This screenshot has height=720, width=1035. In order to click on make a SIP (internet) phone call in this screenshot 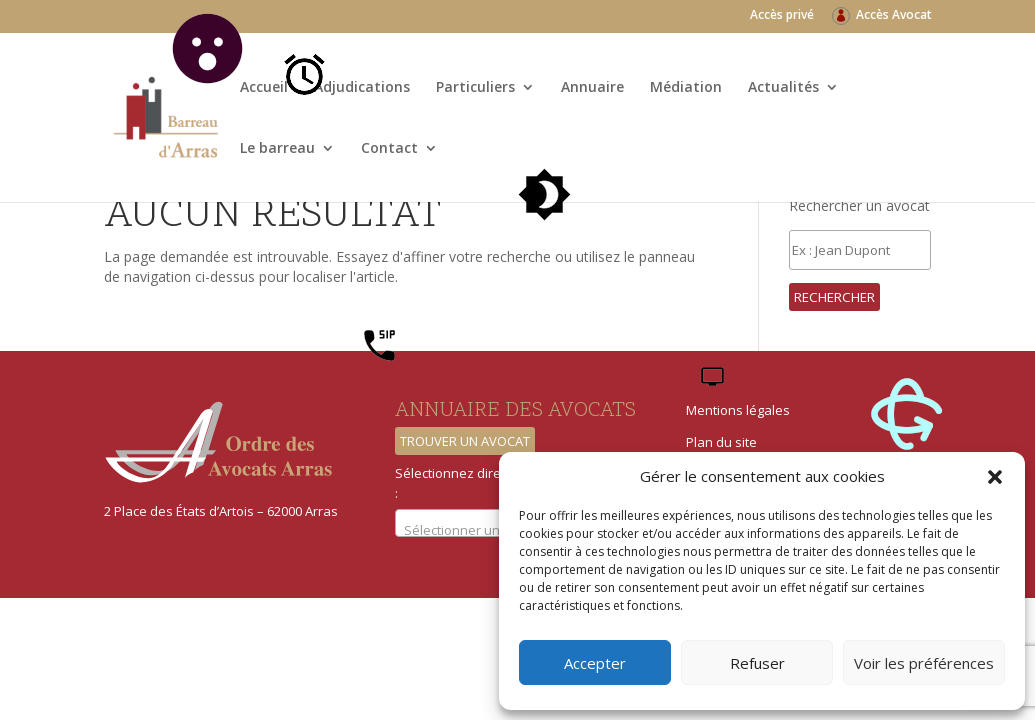, I will do `click(379, 345)`.